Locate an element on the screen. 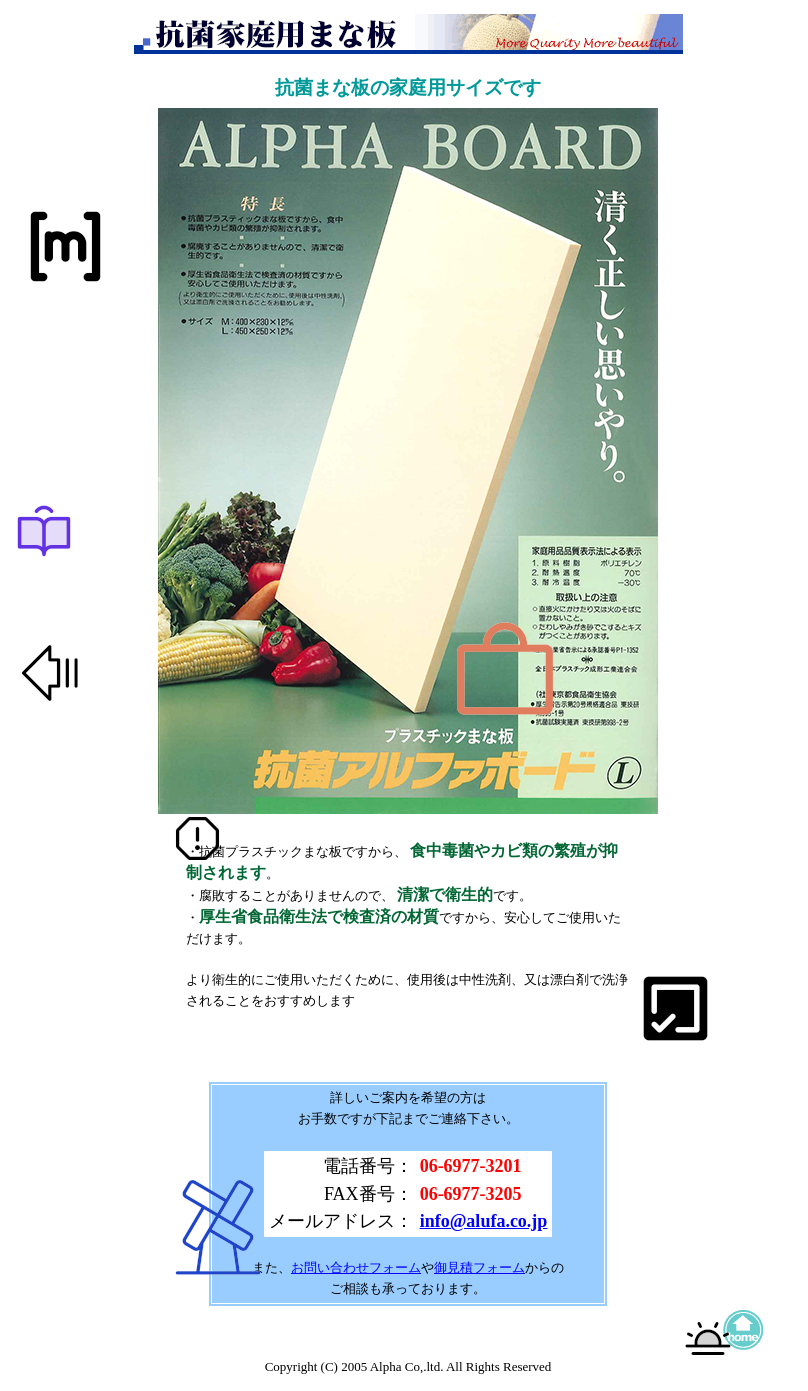 This screenshot has width=808, height=1391. connect to matrix decentralized chat network is located at coordinates (65, 246).